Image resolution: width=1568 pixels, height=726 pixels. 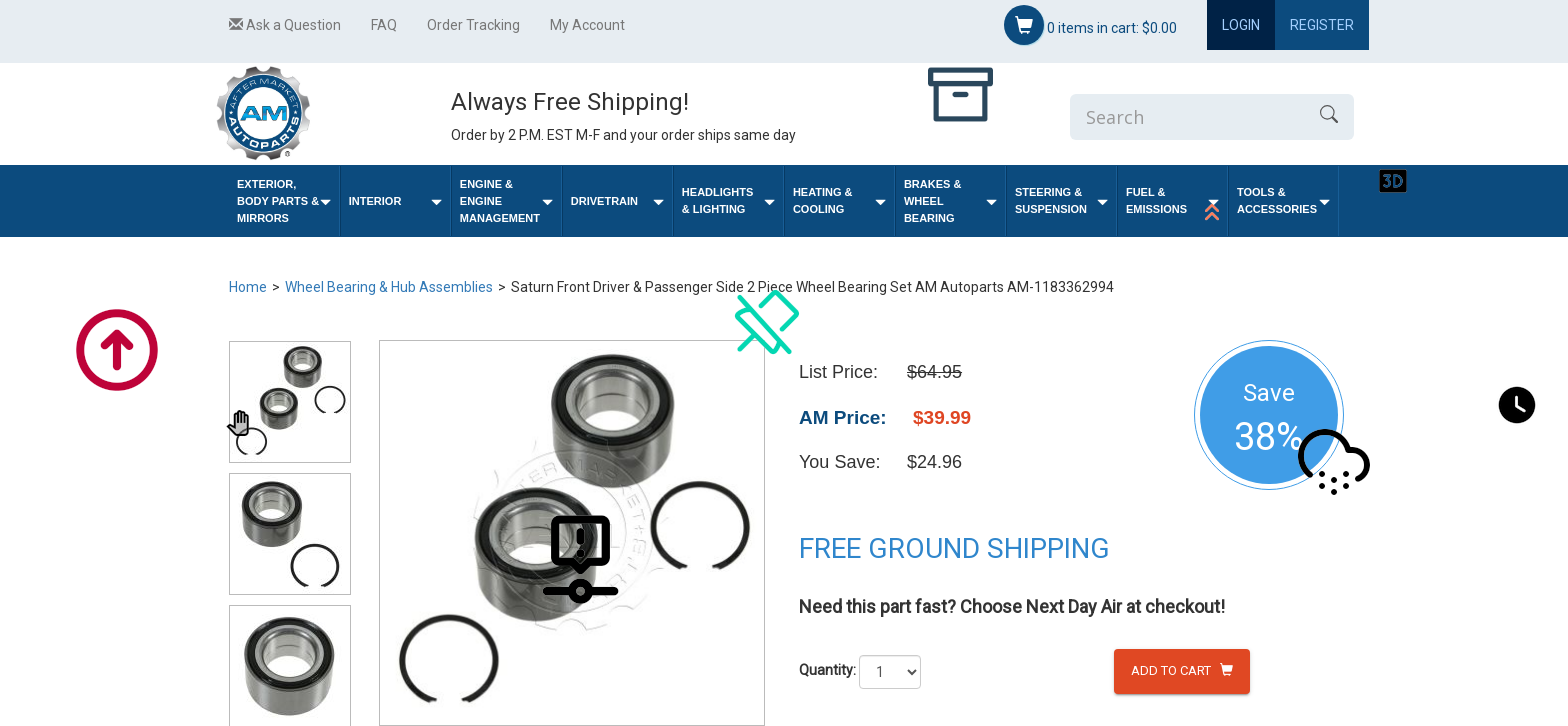 What do you see at coordinates (1334, 462) in the screenshot?
I see `indicates snowy weather conditions` at bounding box center [1334, 462].